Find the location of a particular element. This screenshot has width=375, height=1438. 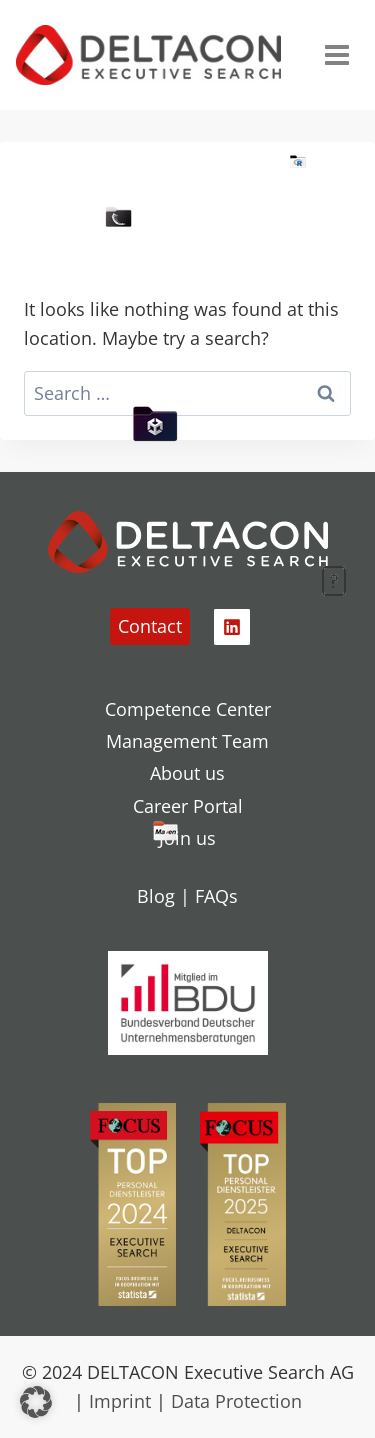

open unity project files folder is located at coordinates (155, 425).